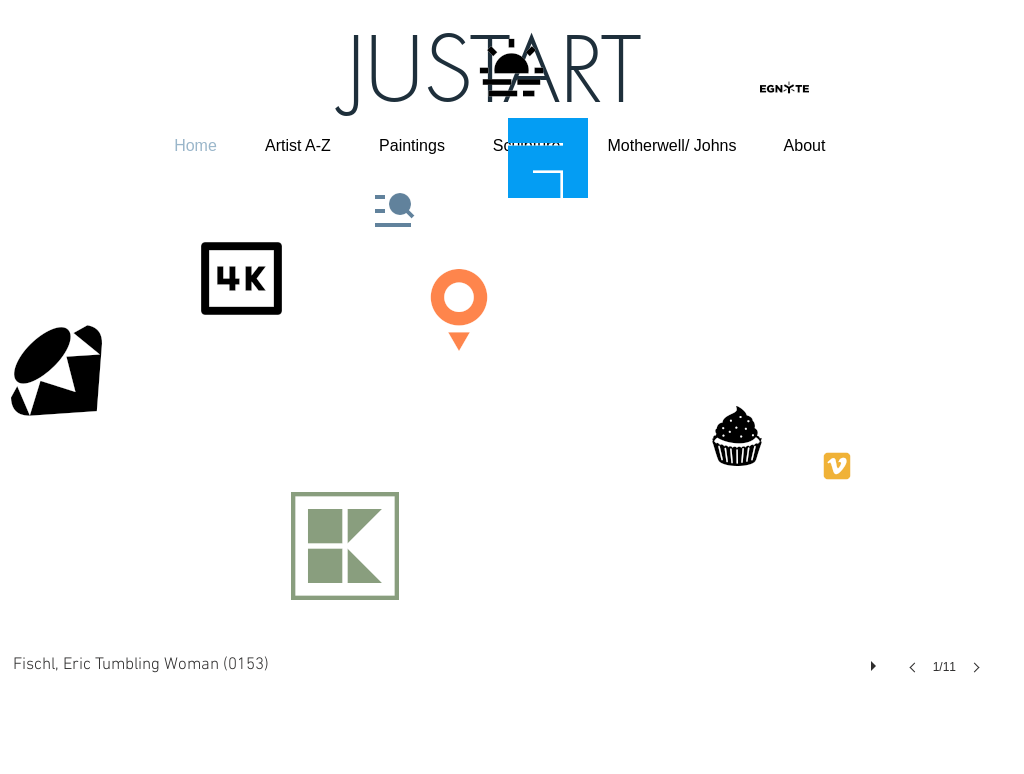  I want to click on open the Kaufland app, so click(345, 546).